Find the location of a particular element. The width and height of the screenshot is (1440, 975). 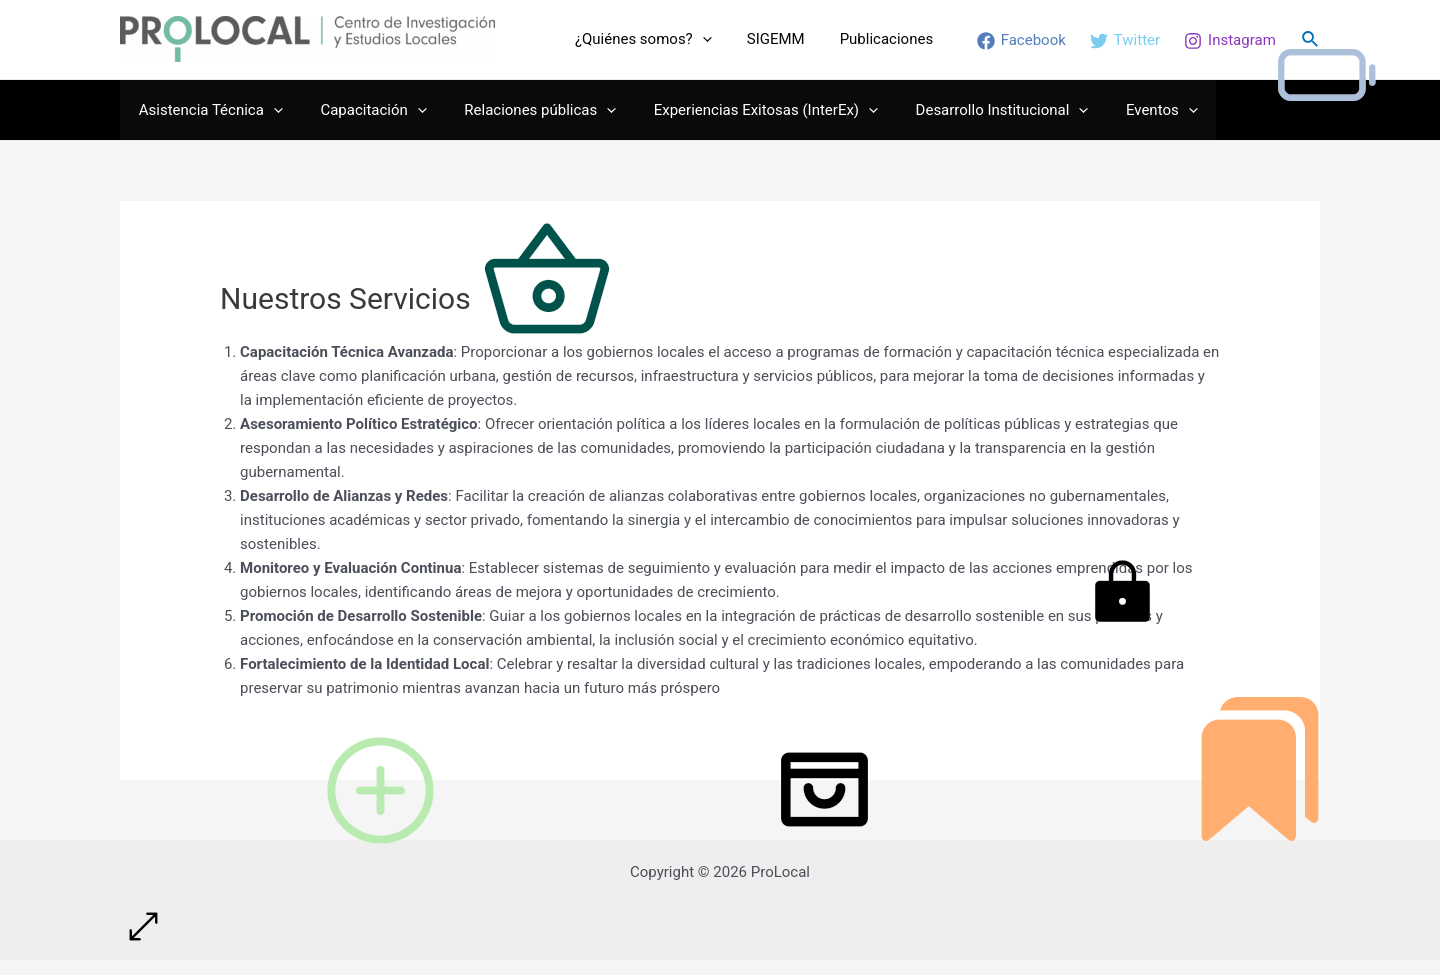

view your shopping bag is located at coordinates (824, 789).